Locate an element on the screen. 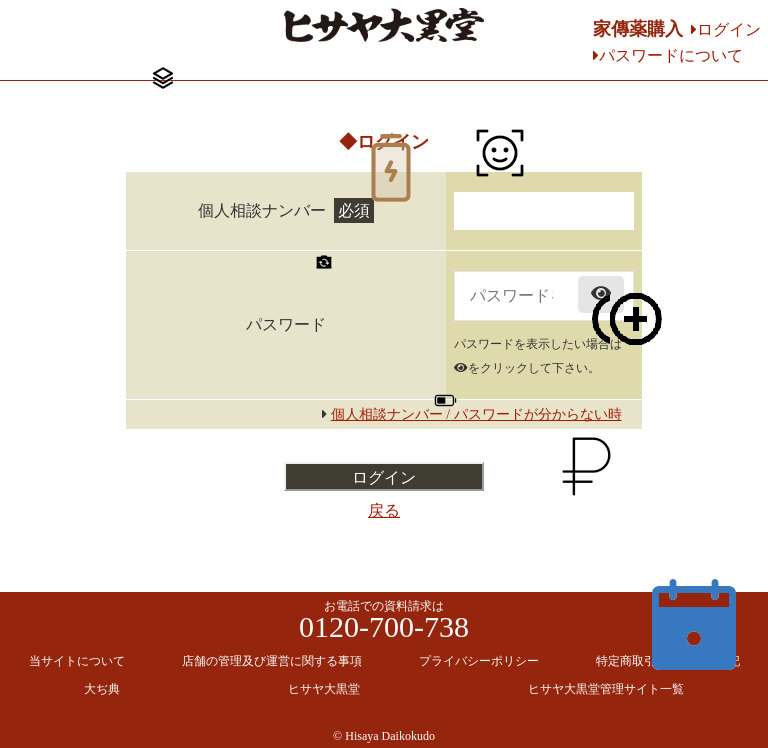  indicates Russian ruble currency is located at coordinates (586, 466).